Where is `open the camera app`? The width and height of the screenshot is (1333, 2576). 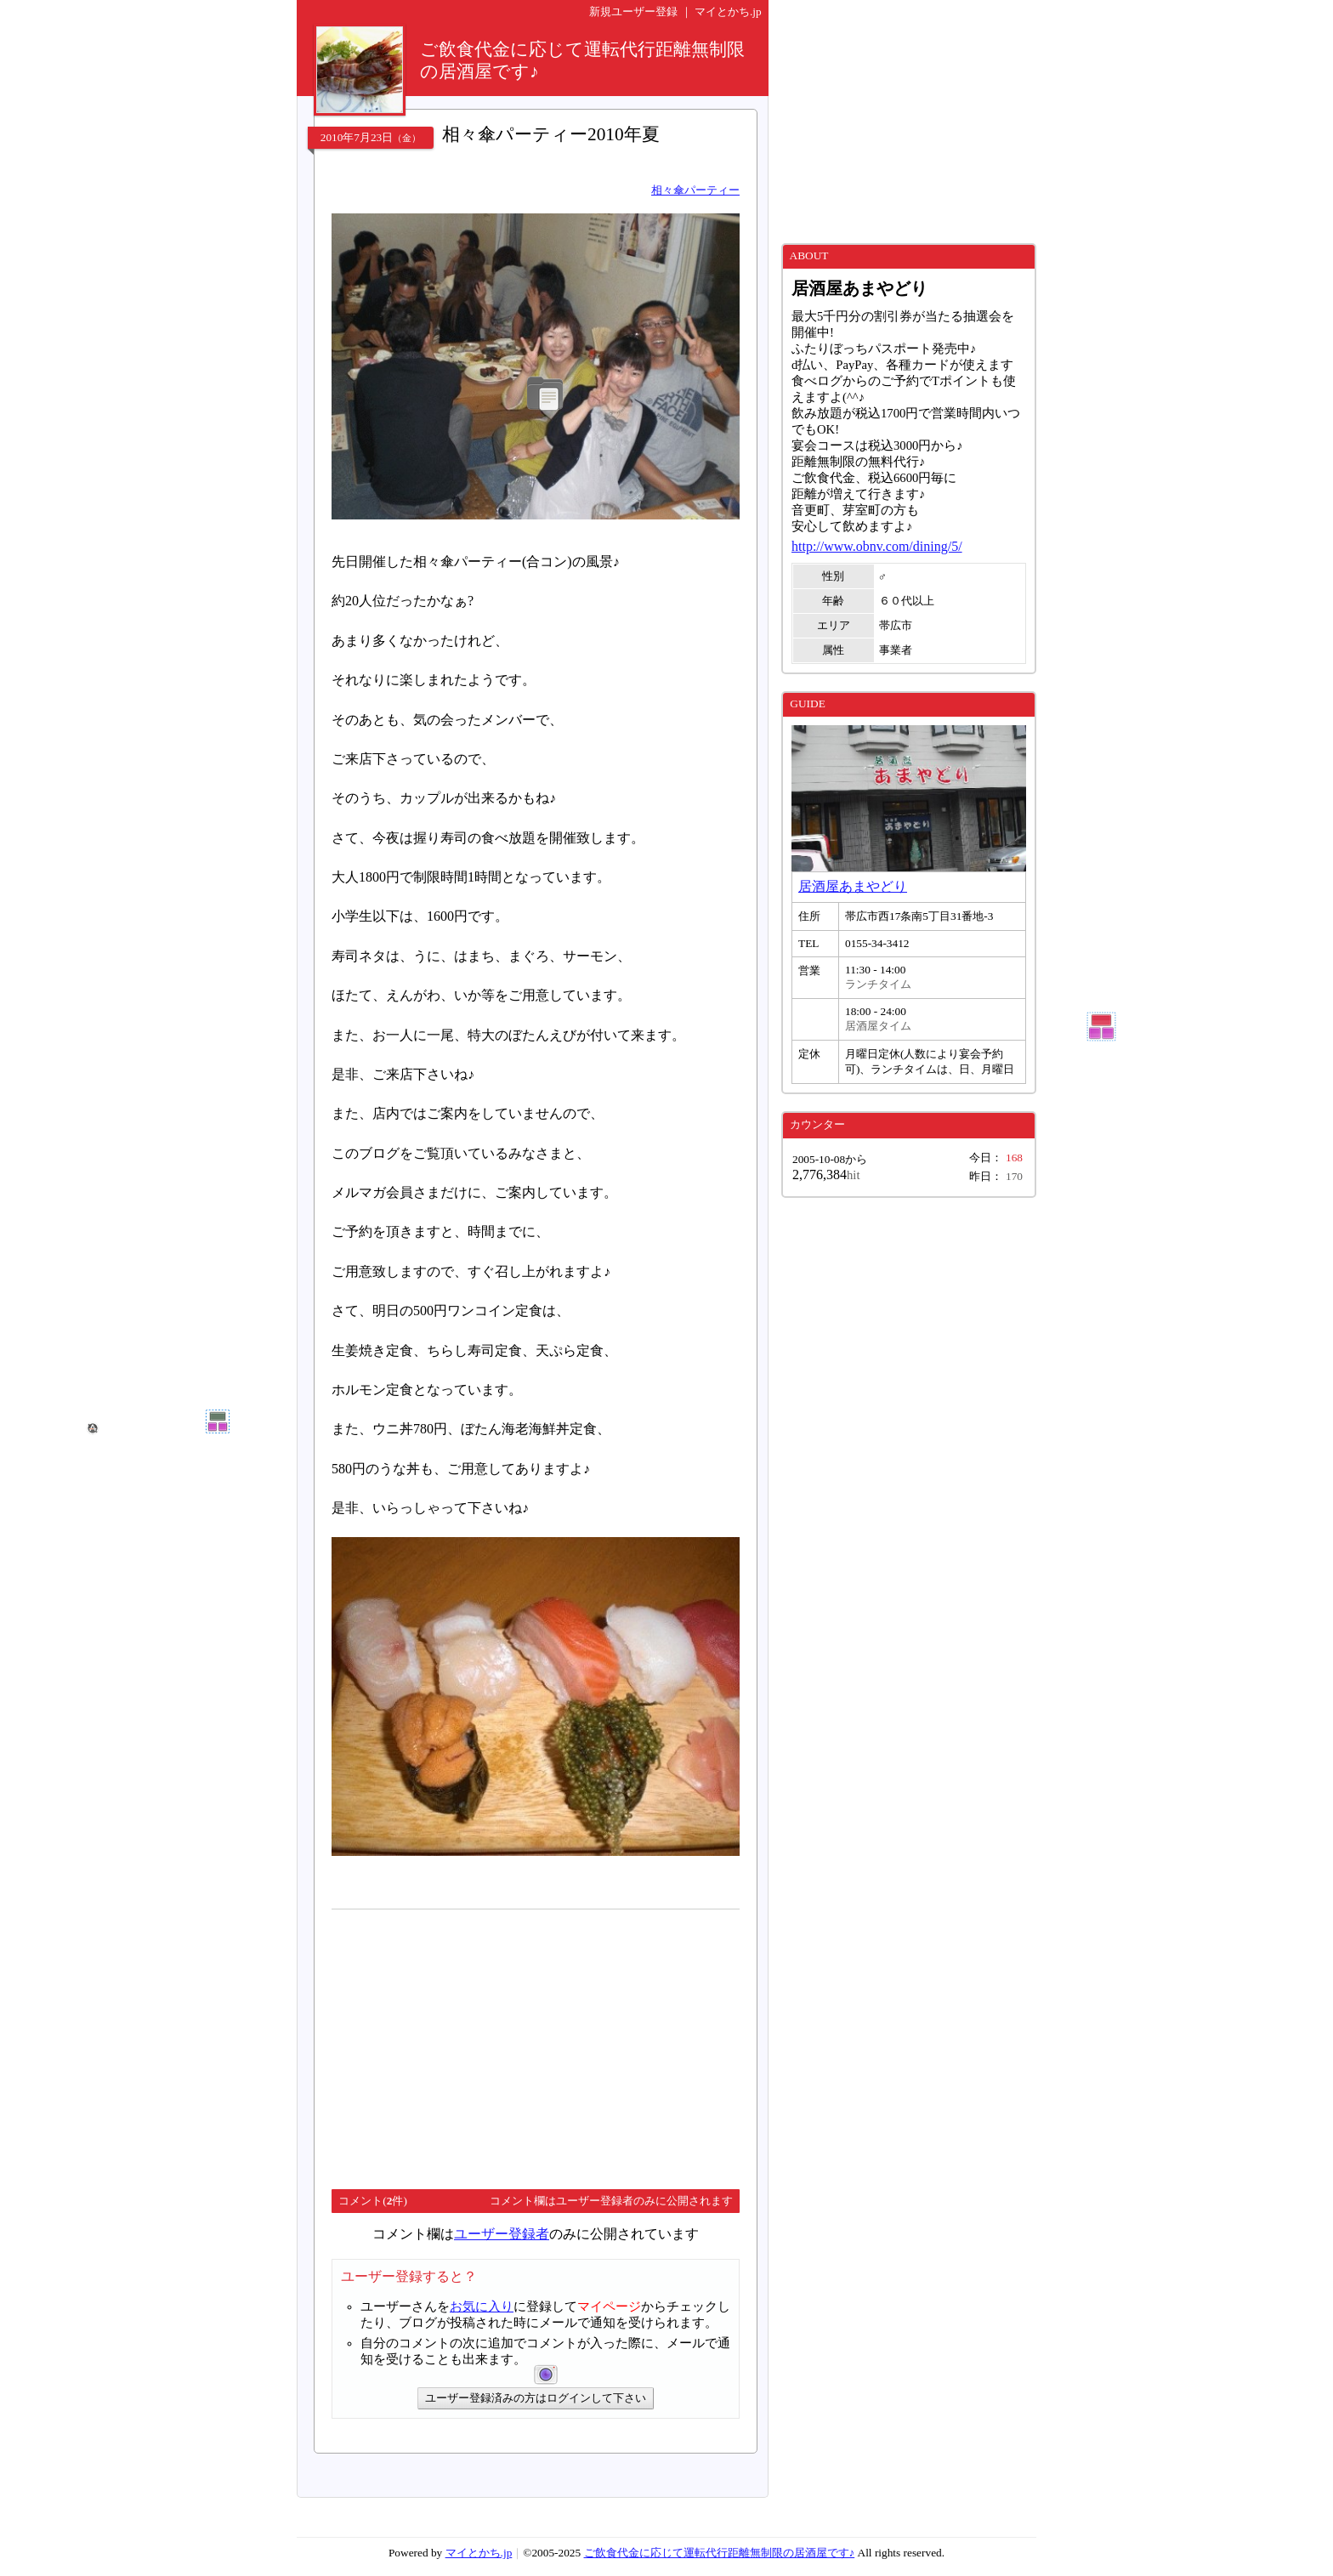 open the camera app is located at coordinates (546, 2375).